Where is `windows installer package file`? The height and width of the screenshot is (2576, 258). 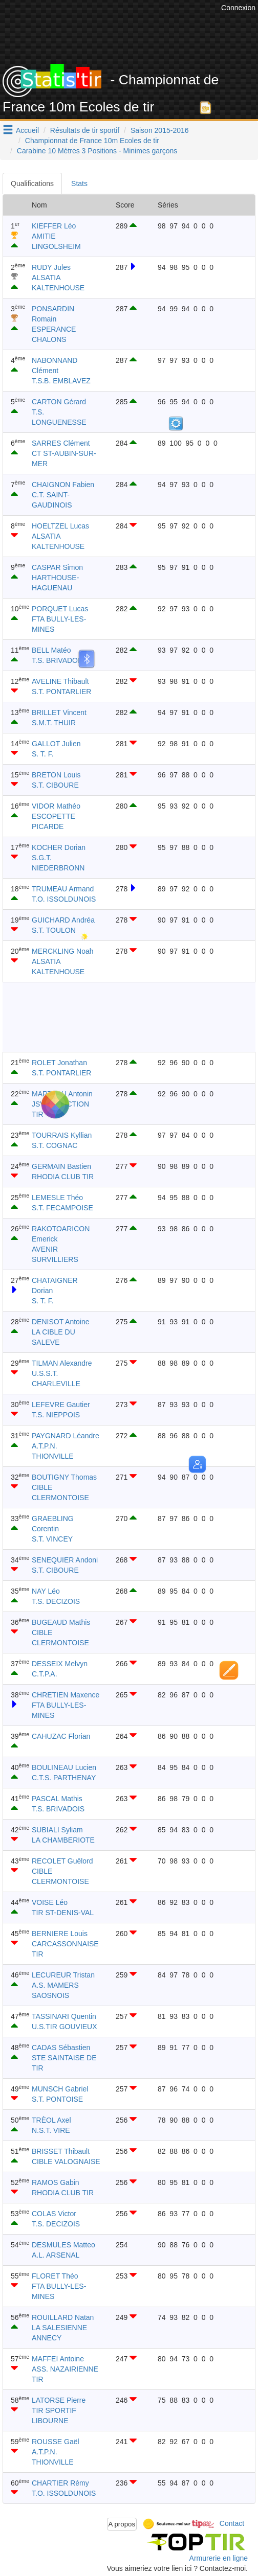
windows installer package file is located at coordinates (176, 423).